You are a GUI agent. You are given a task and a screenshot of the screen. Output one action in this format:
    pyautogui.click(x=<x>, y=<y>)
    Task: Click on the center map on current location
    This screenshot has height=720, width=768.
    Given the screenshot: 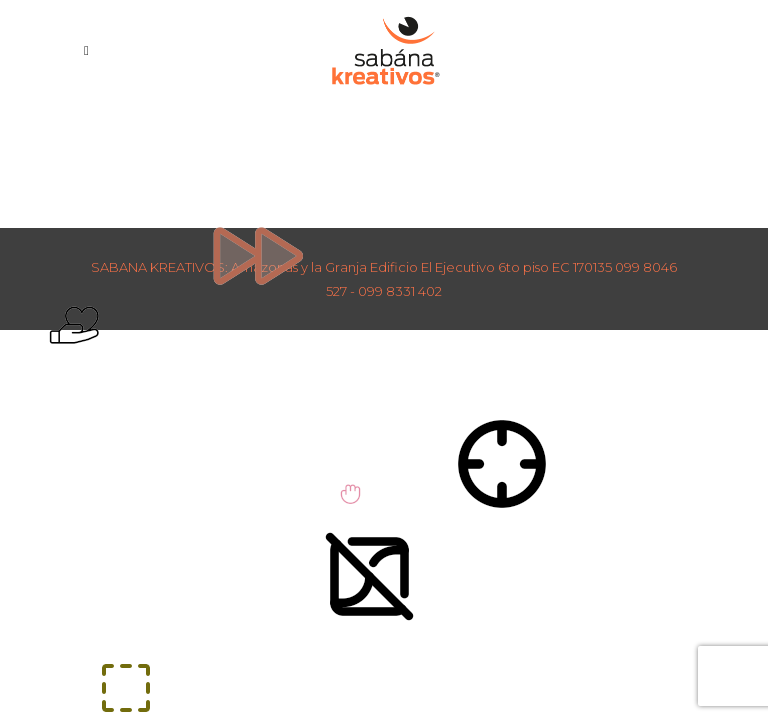 What is the action you would take?
    pyautogui.click(x=502, y=464)
    